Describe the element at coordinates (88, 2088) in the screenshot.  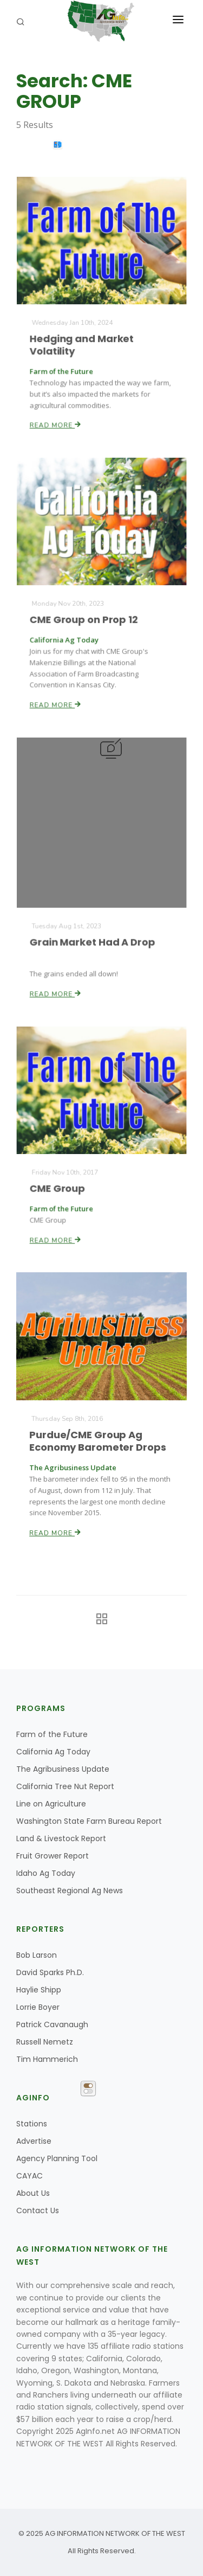
I see `open gnome tweaks application` at that location.